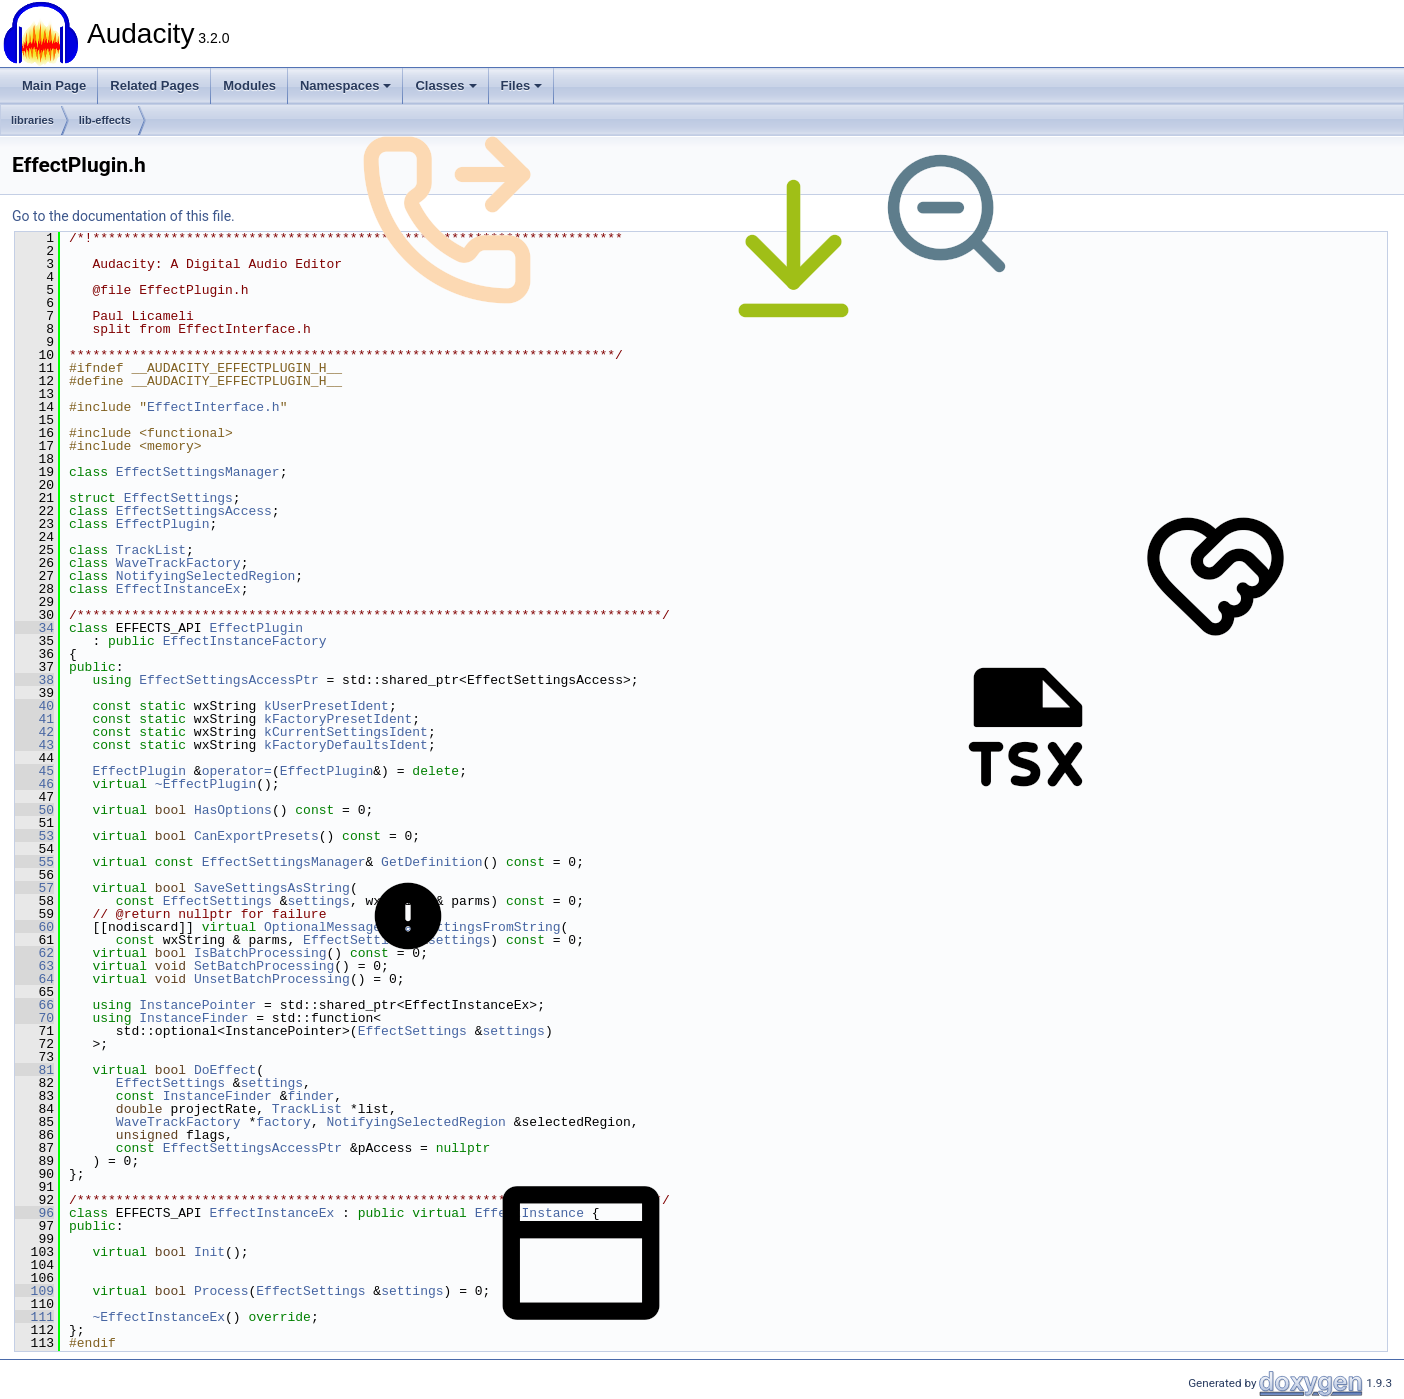 Image resolution: width=1404 pixels, height=1399 pixels. Describe the element at coordinates (1028, 732) in the screenshot. I see `open a TypeScript JSX file` at that location.